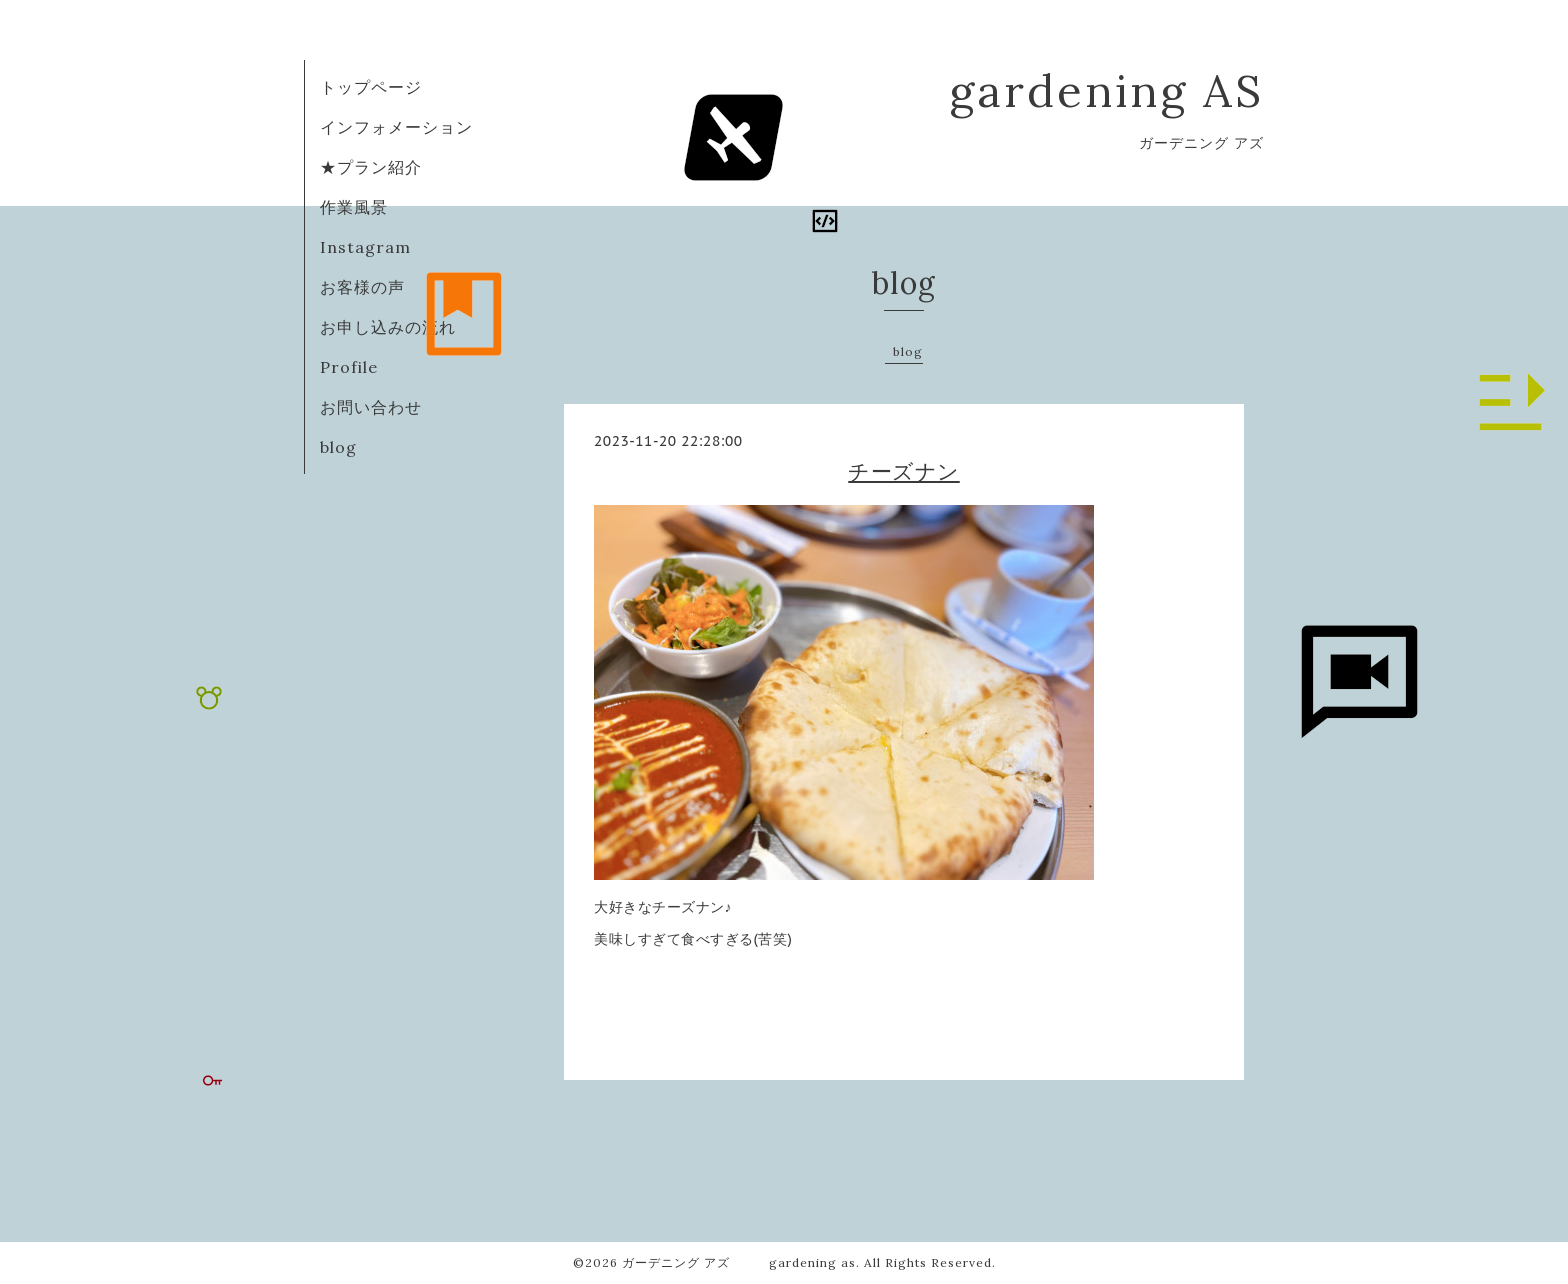 This screenshot has width=1568, height=1284. I want to click on avianex brand logo, so click(733, 137).